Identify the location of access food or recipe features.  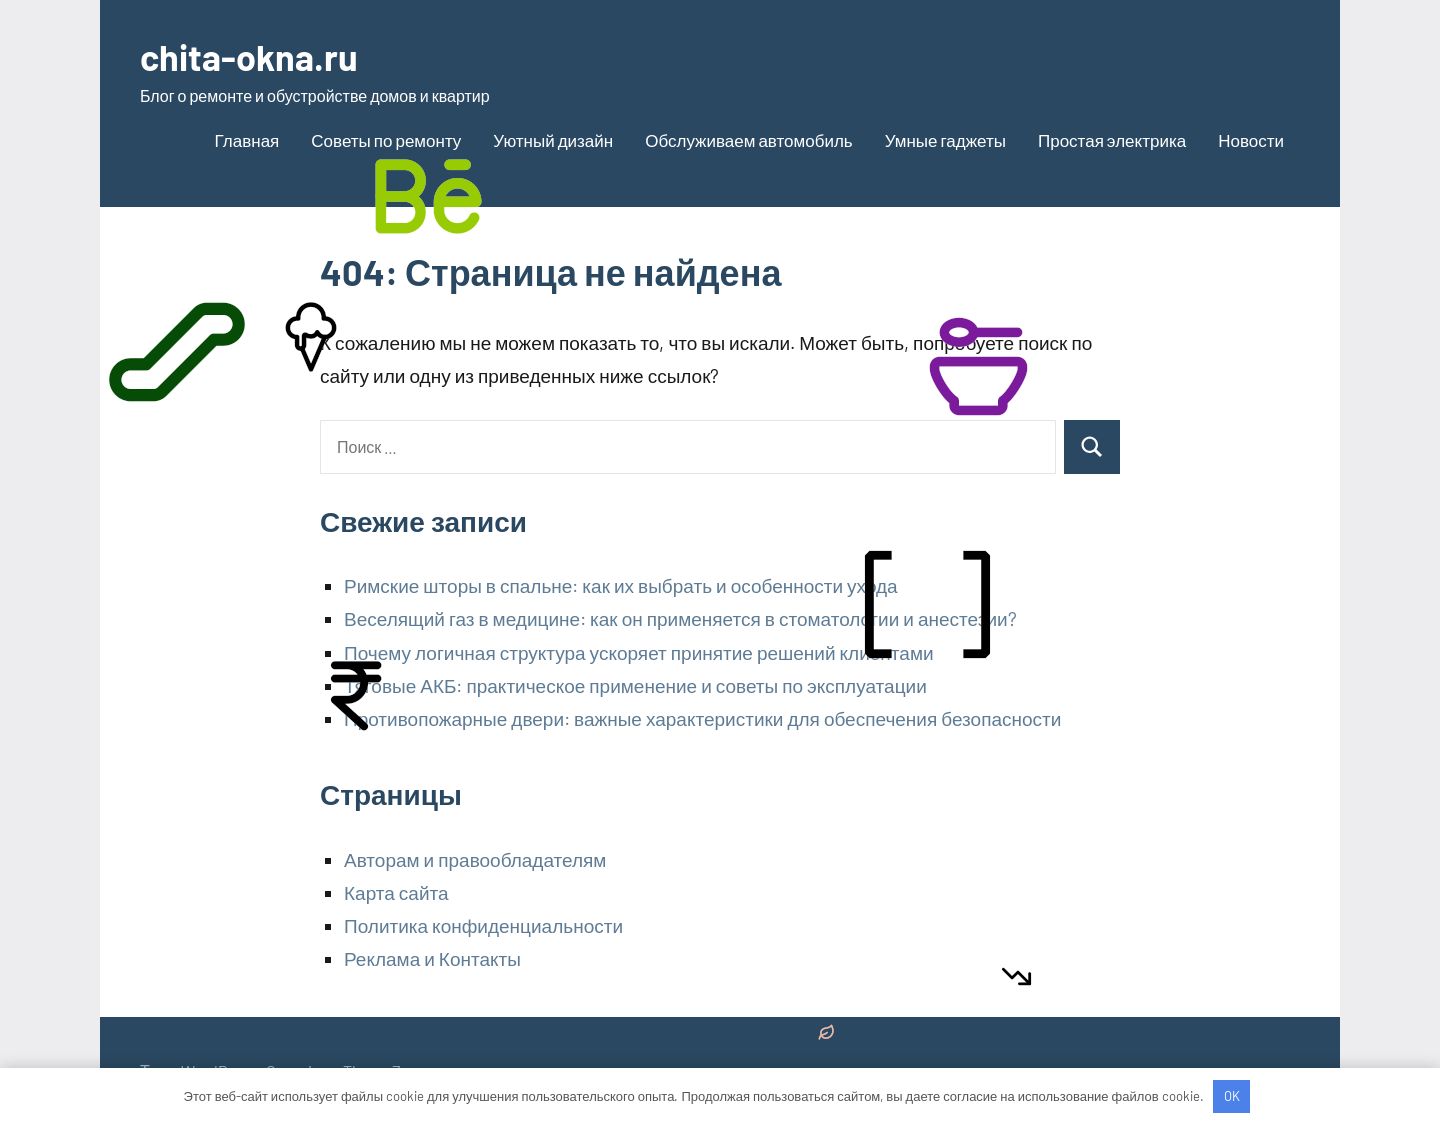
(978, 366).